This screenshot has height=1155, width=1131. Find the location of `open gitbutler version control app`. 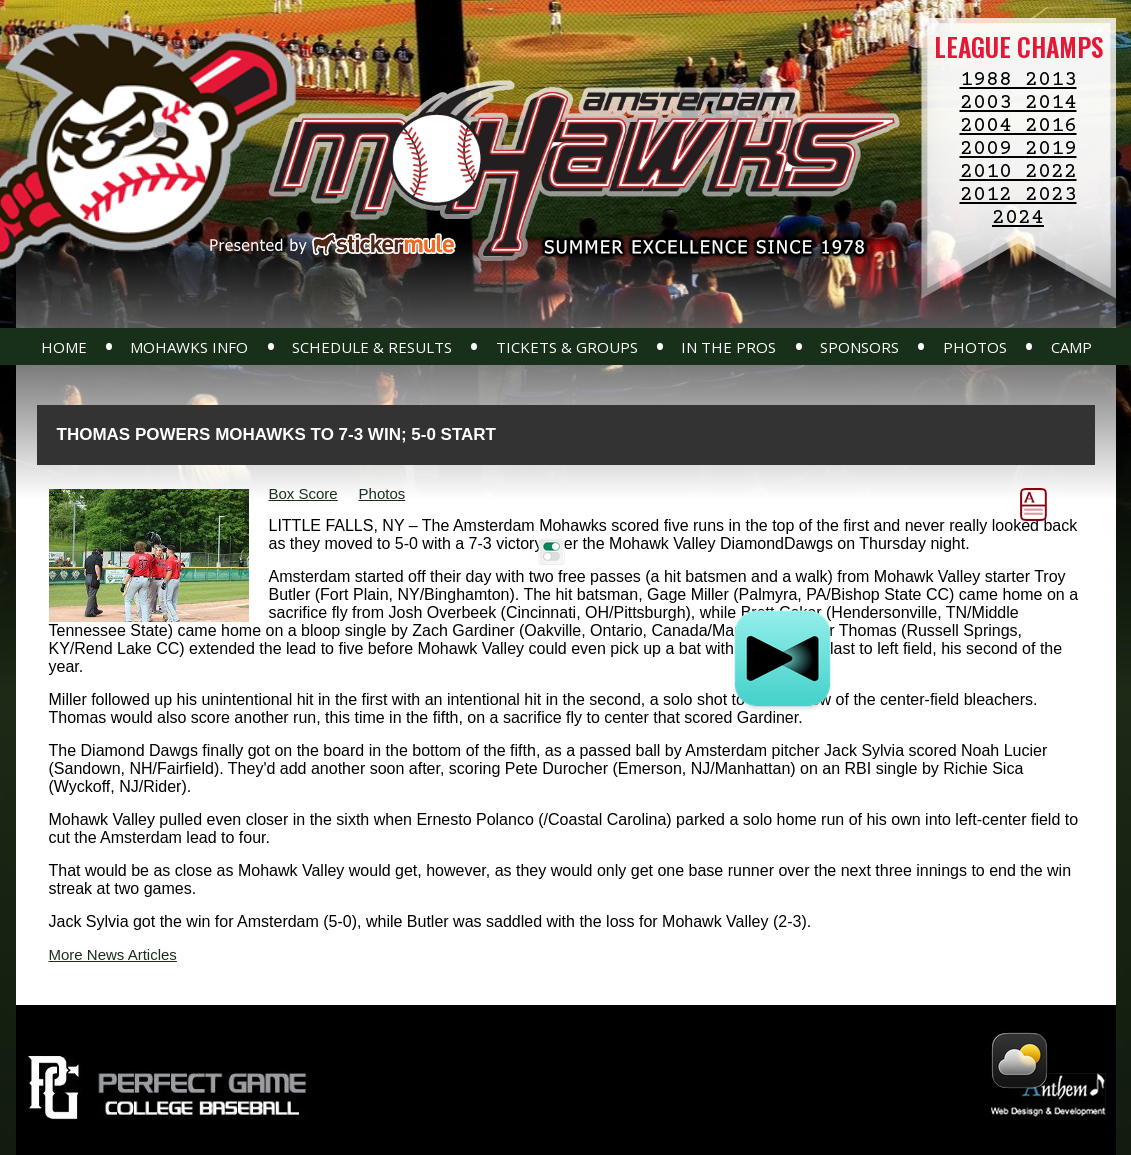

open gitbutler version control app is located at coordinates (782, 658).